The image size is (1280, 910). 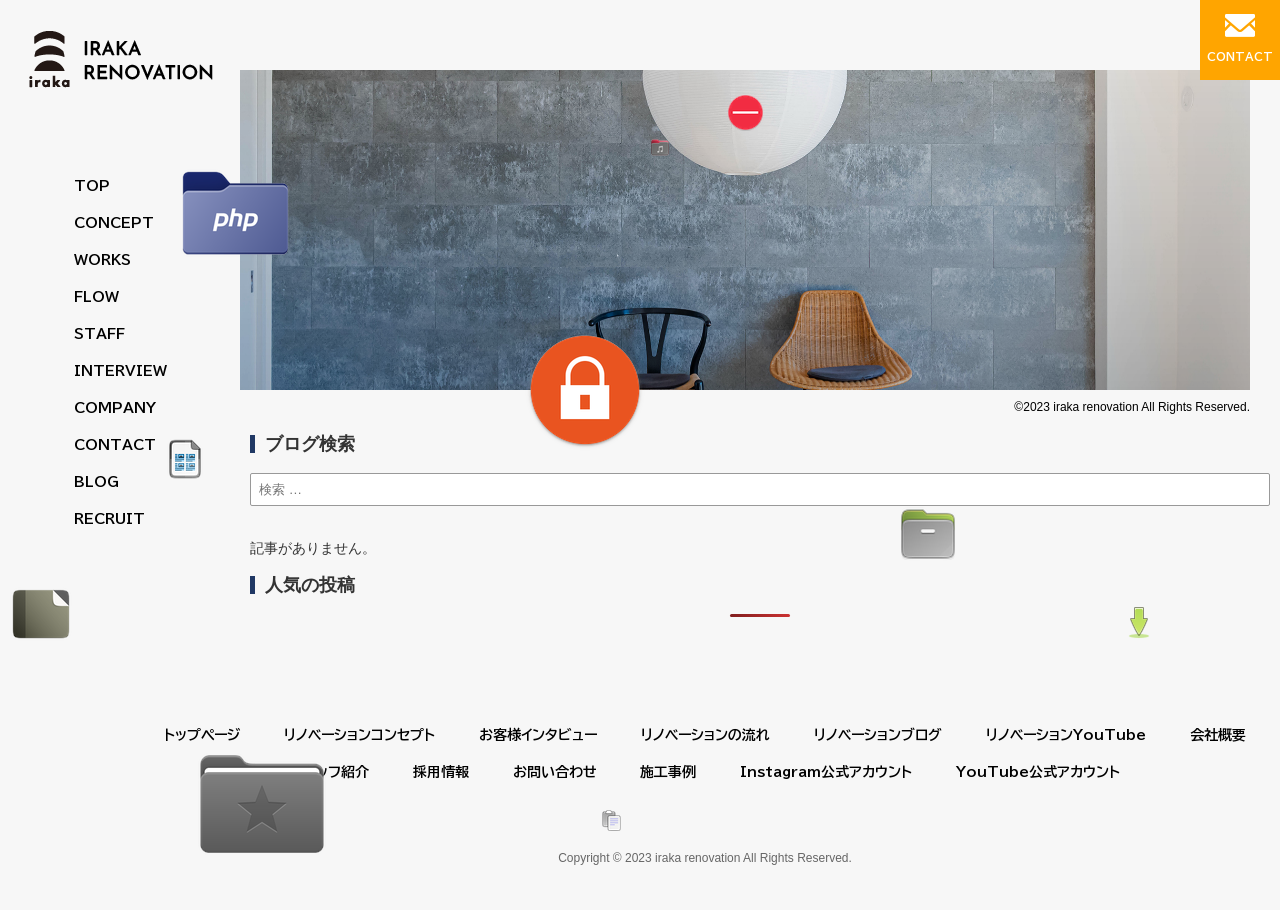 I want to click on open your music folder, so click(x=660, y=147).